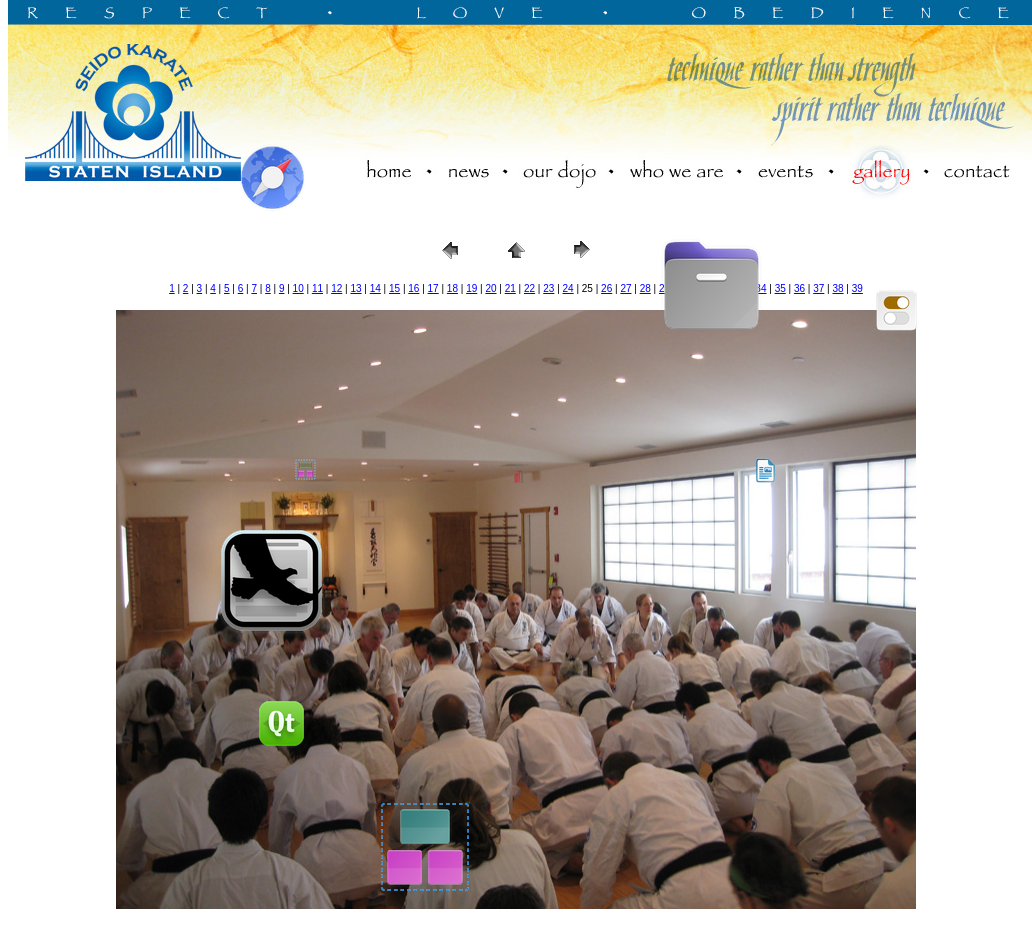 Image resolution: width=1032 pixels, height=936 pixels. Describe the element at coordinates (765, 470) in the screenshot. I see `open a libreoffice writer document` at that location.